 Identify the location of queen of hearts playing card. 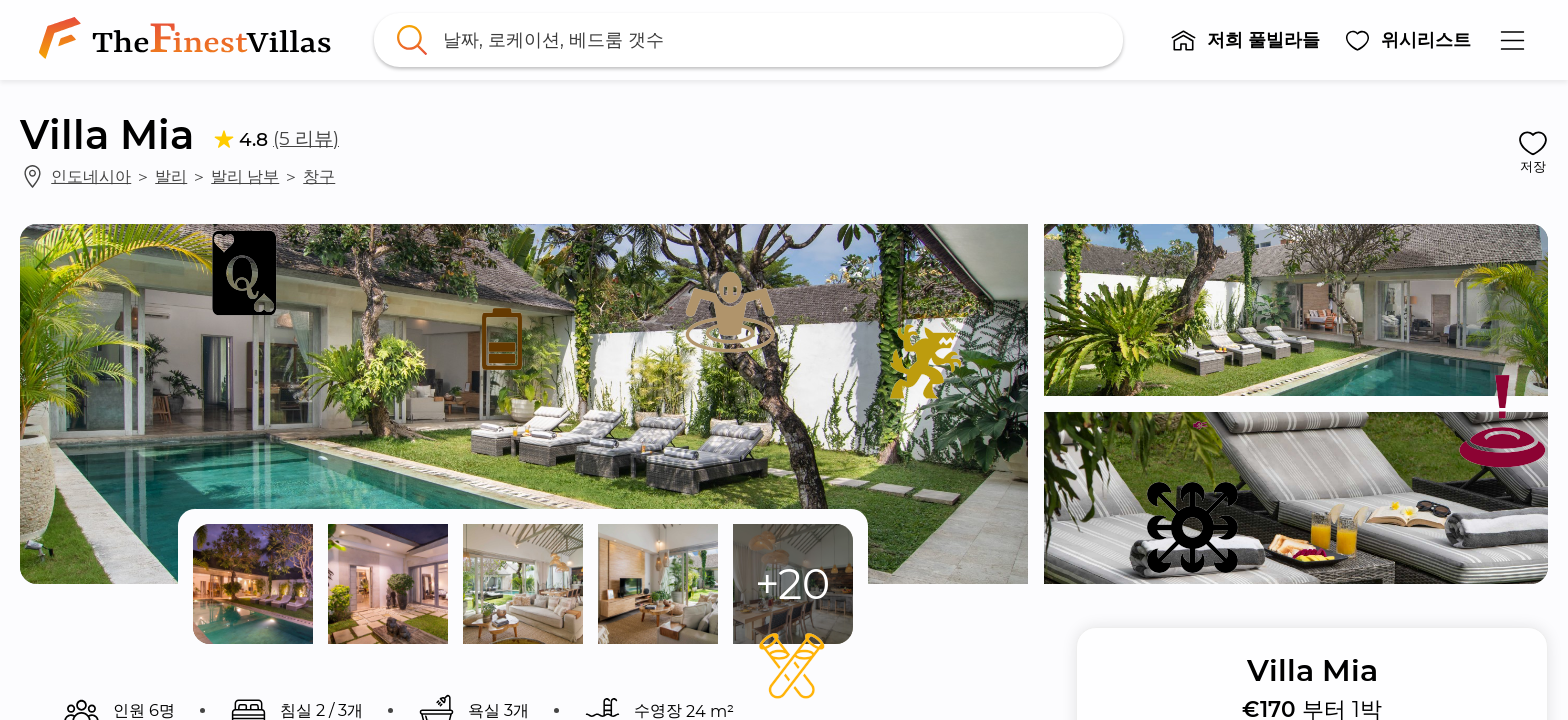
(244, 273).